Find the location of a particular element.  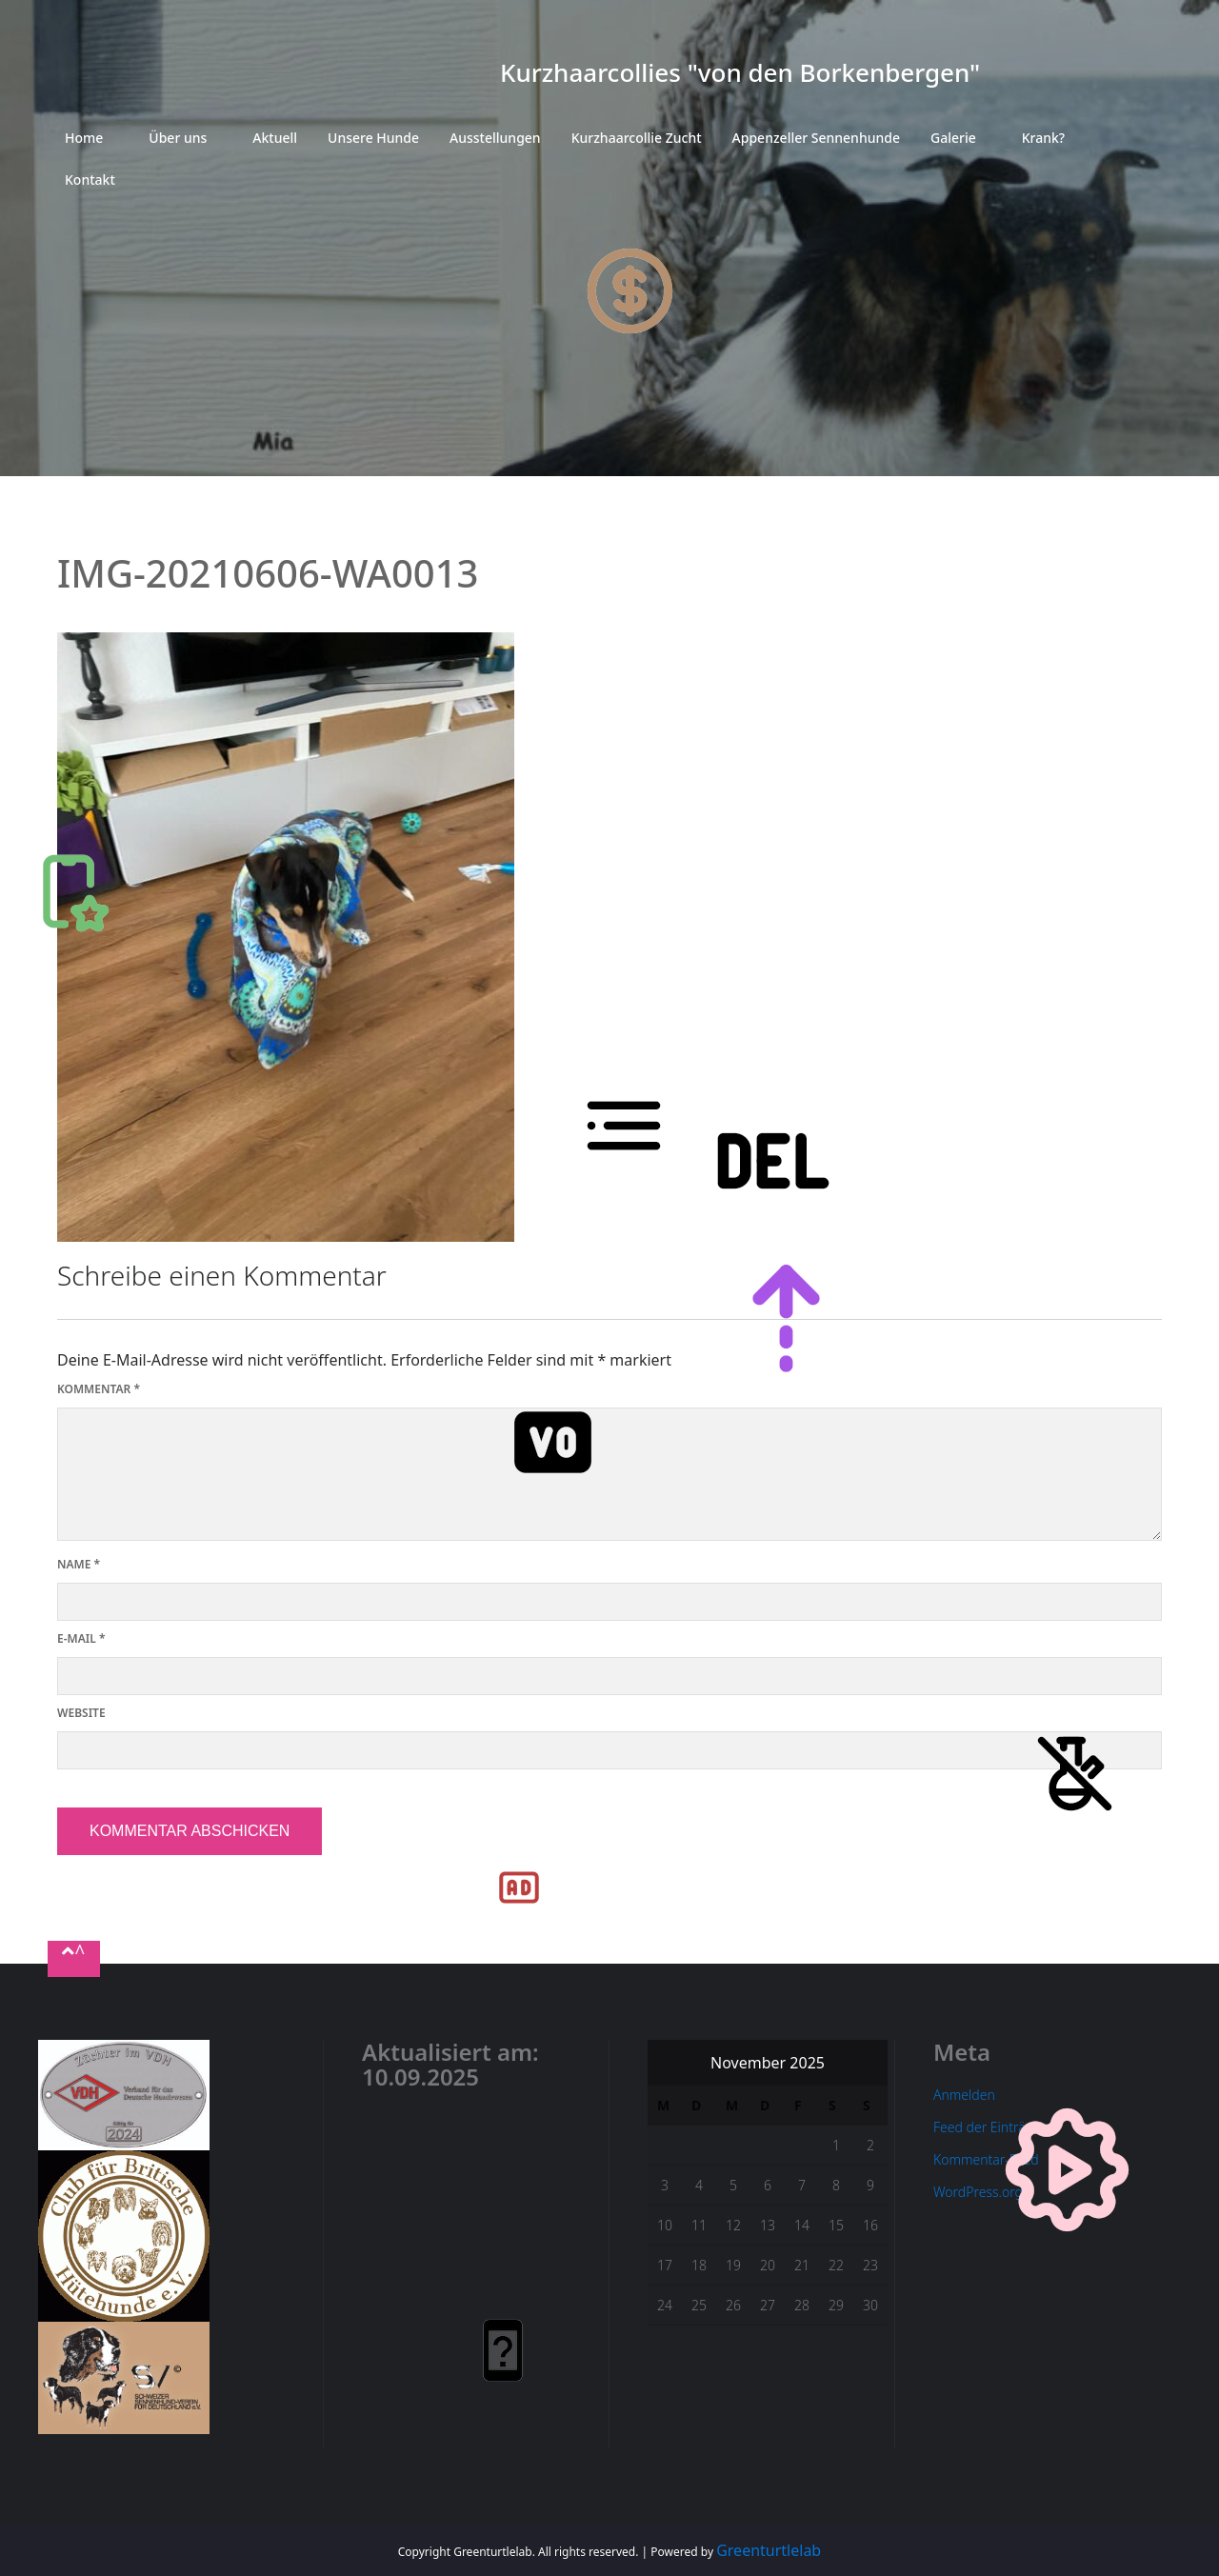

unknown or unrecognized device connected is located at coordinates (503, 2350).